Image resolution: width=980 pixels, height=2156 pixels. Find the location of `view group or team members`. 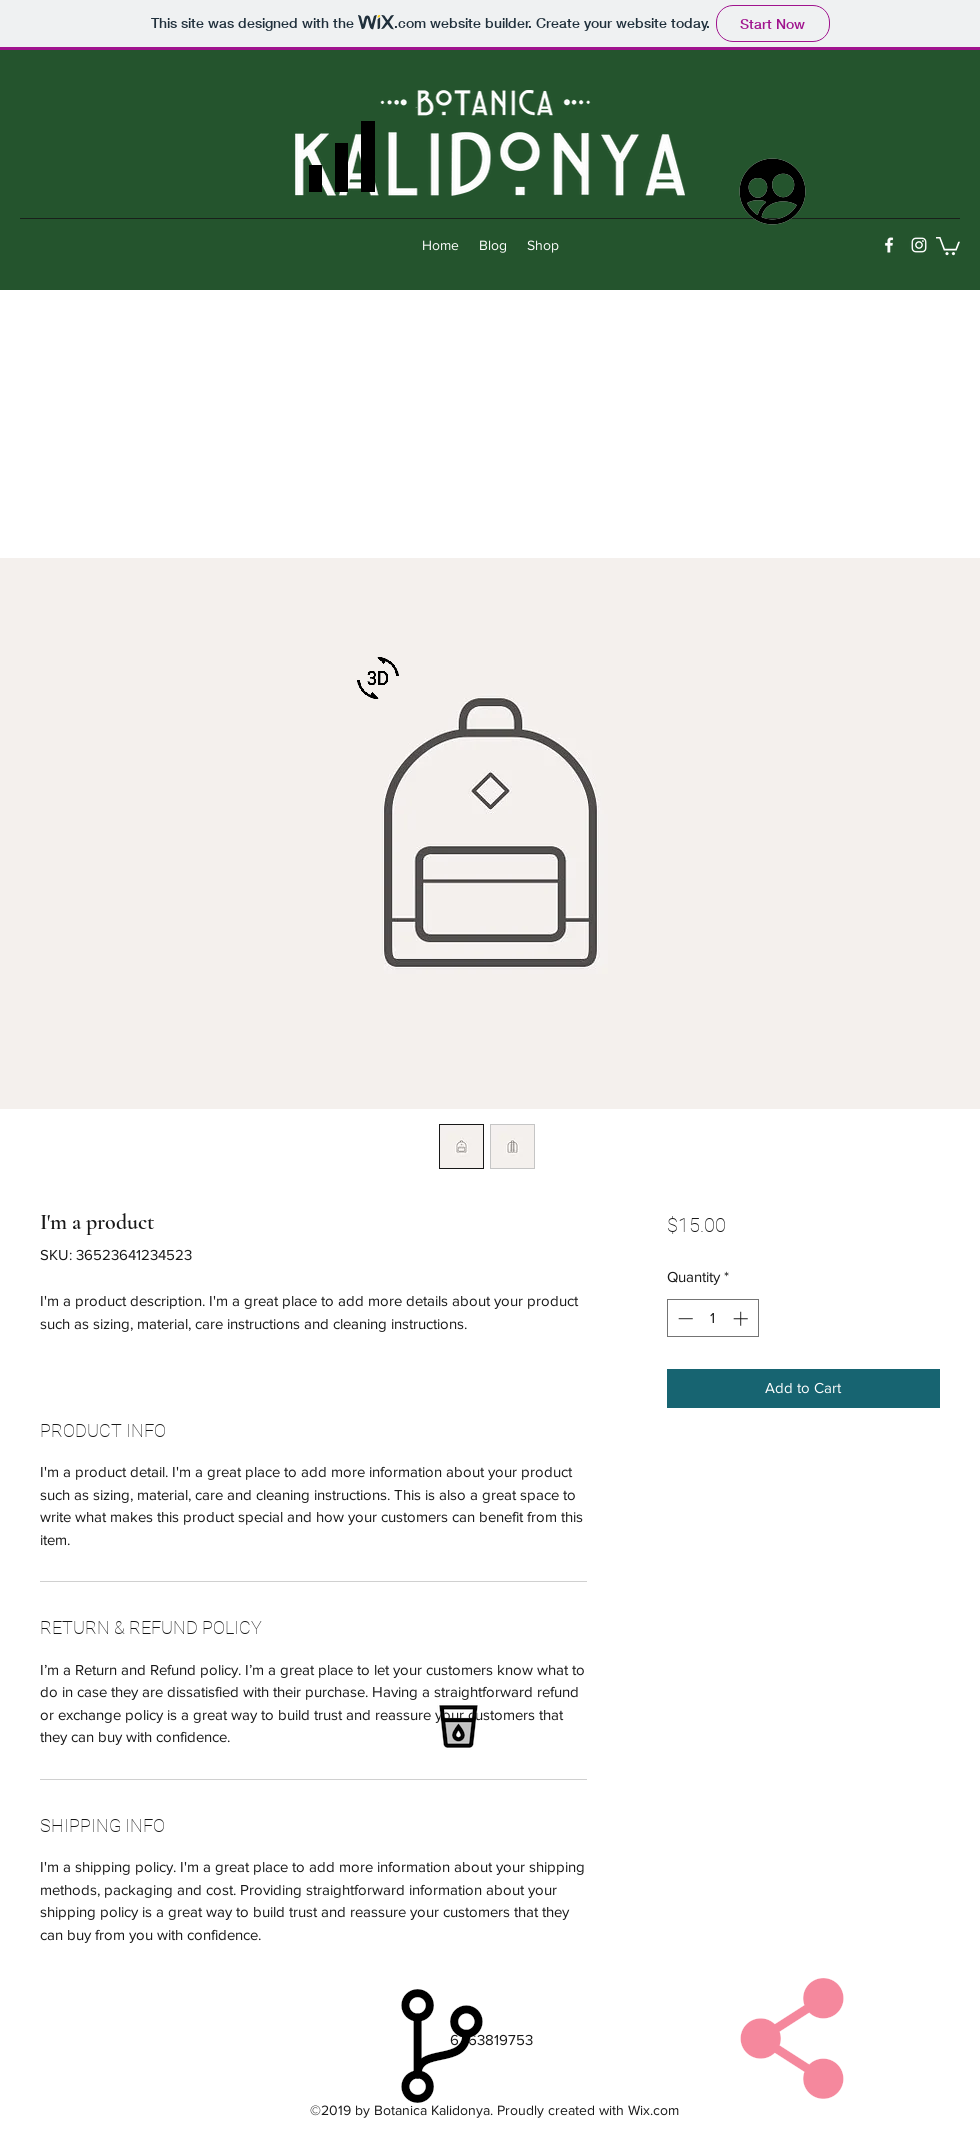

view group or team members is located at coordinates (772, 191).